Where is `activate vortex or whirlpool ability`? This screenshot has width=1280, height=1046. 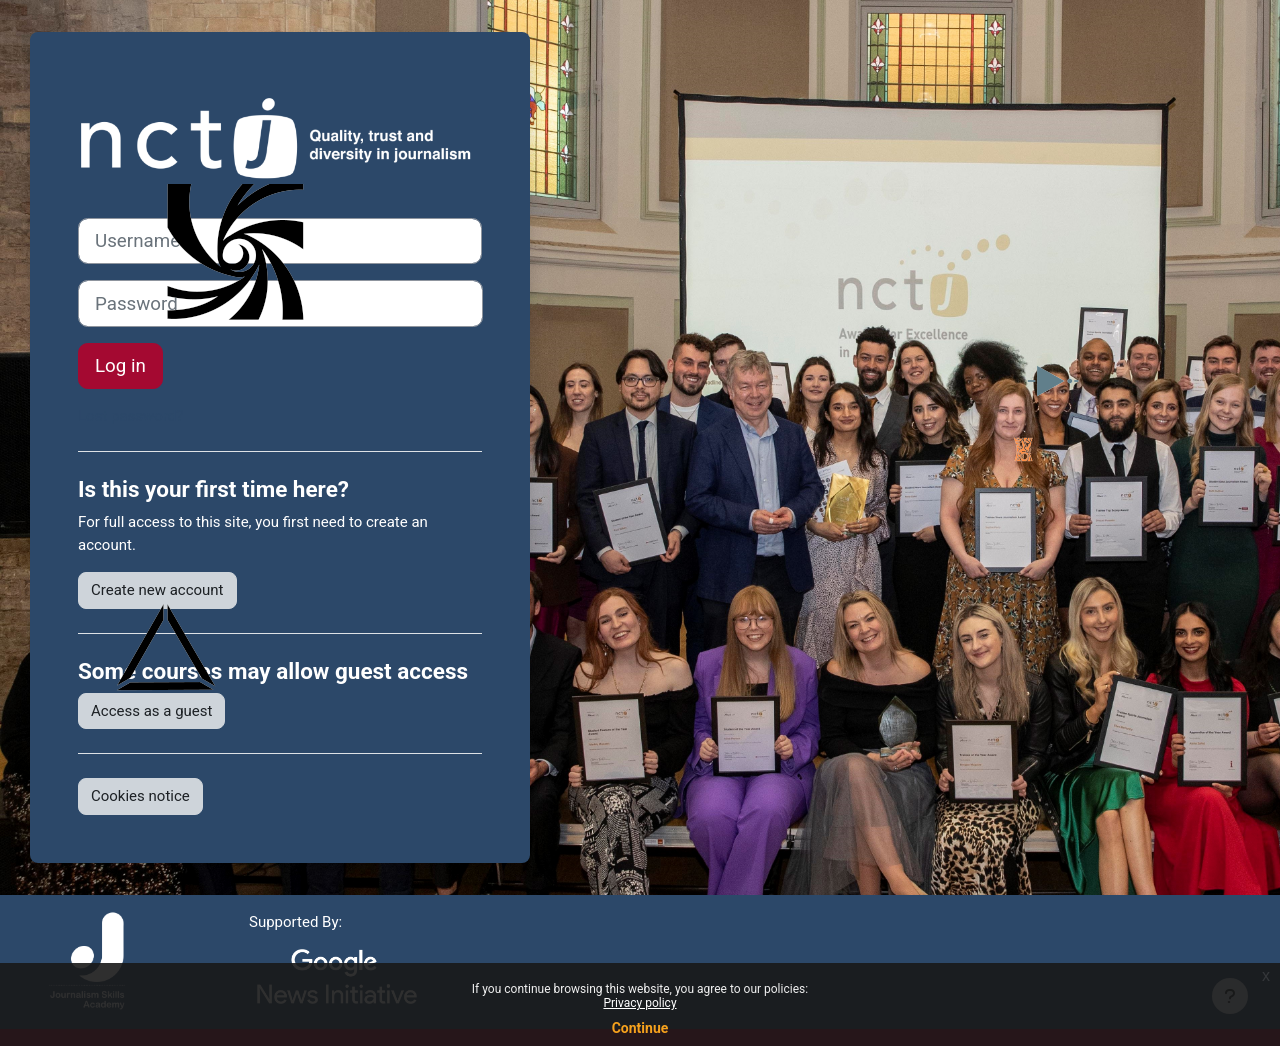
activate vortex or whirlpool ability is located at coordinates (235, 252).